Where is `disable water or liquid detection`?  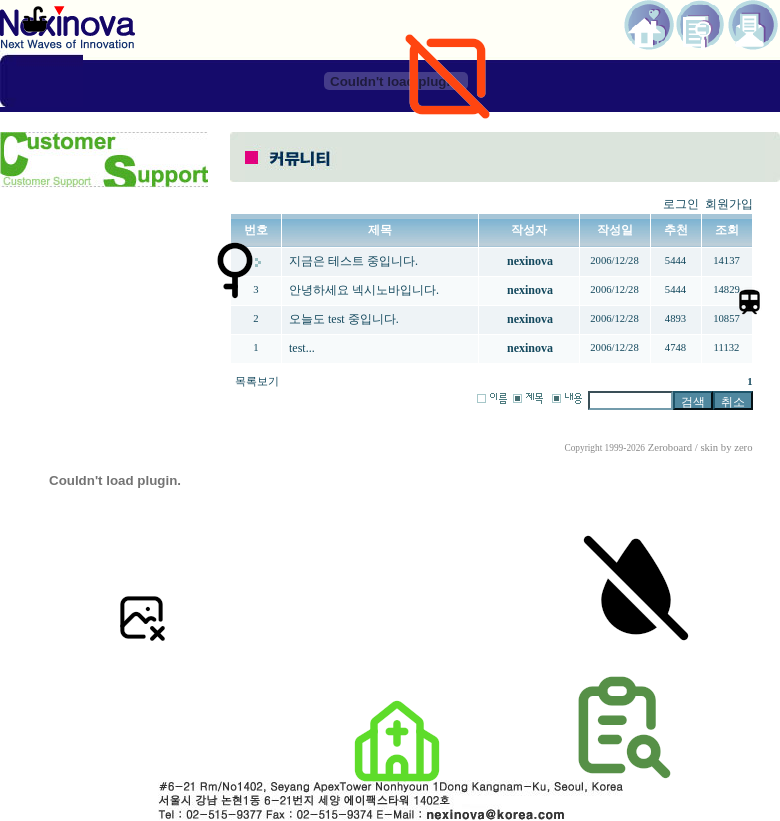
disable water or liquid detection is located at coordinates (636, 588).